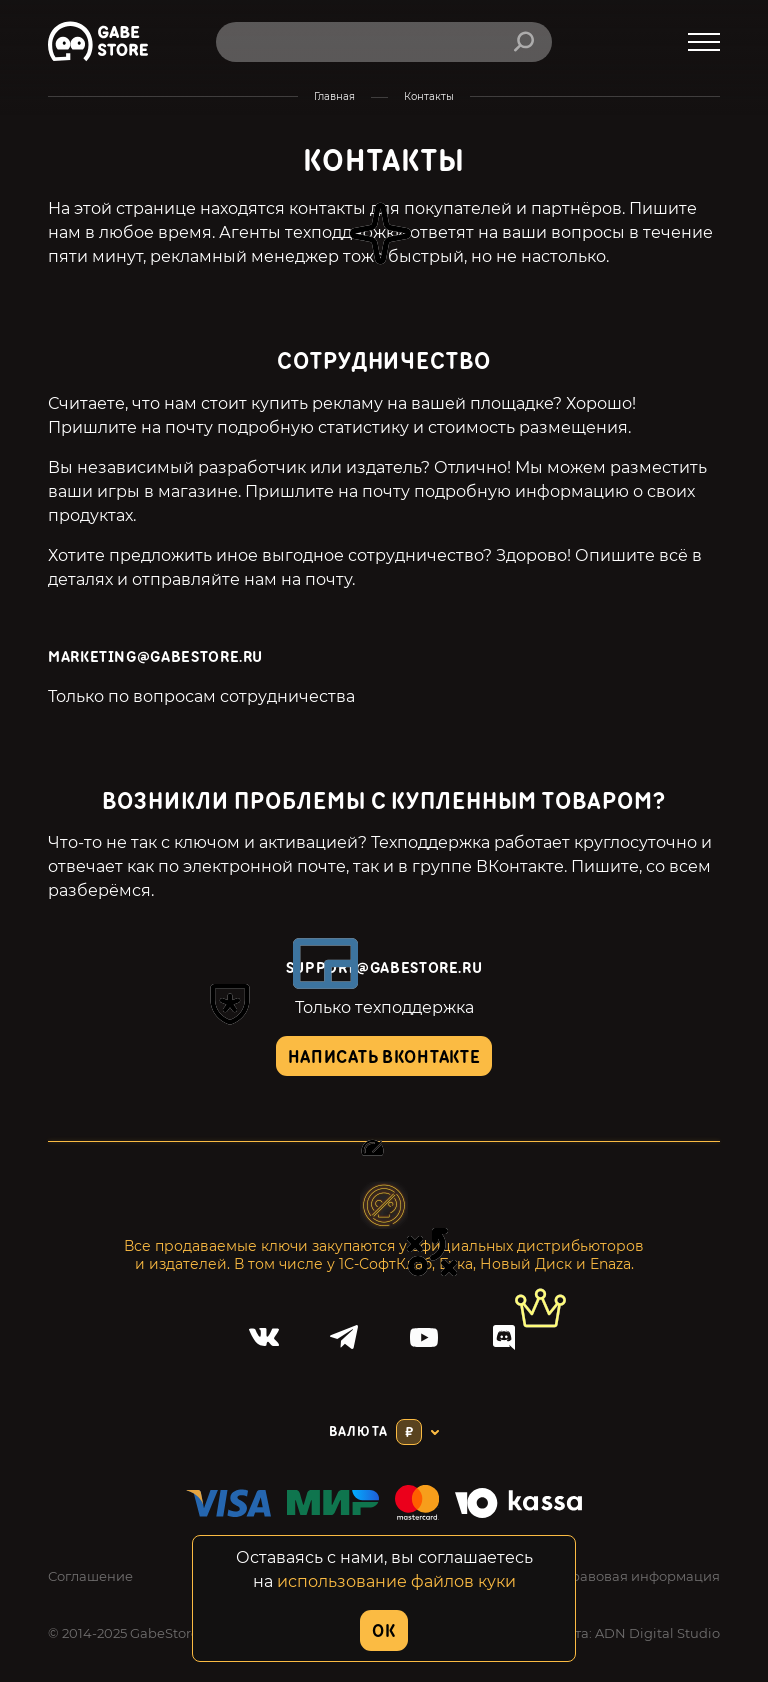 The width and height of the screenshot is (768, 1682). What do you see at coordinates (230, 1002) in the screenshot?
I see `indicates premium or enhanced security status` at bounding box center [230, 1002].